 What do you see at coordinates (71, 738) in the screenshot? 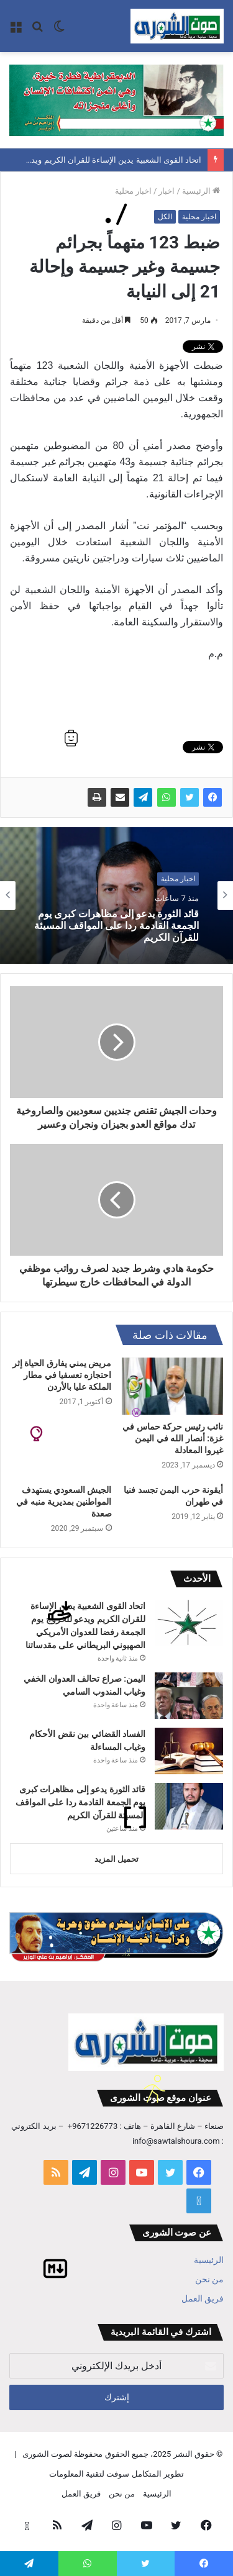
I see `lego or building block themed feature` at bounding box center [71, 738].